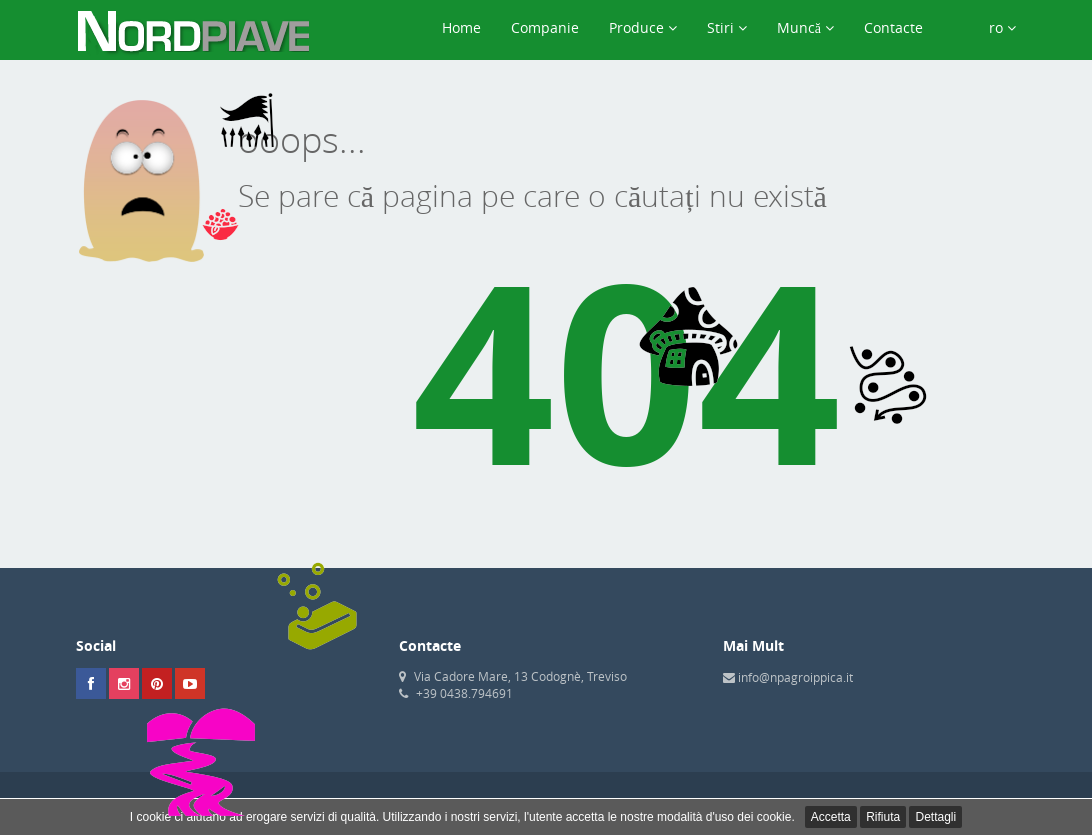 The image size is (1092, 835). What do you see at coordinates (247, 120) in the screenshot?
I see `rally team members or summon allies` at bounding box center [247, 120].